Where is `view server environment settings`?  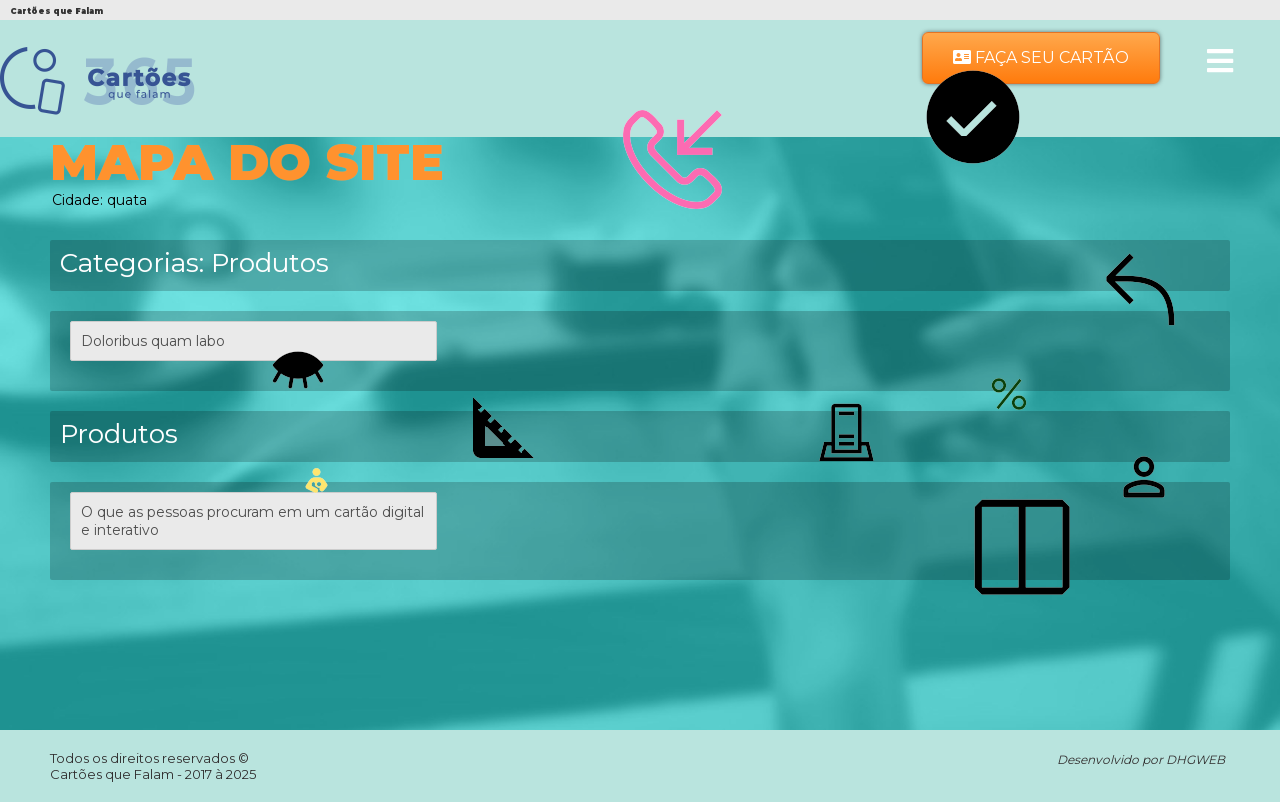
view server environment settings is located at coordinates (846, 430).